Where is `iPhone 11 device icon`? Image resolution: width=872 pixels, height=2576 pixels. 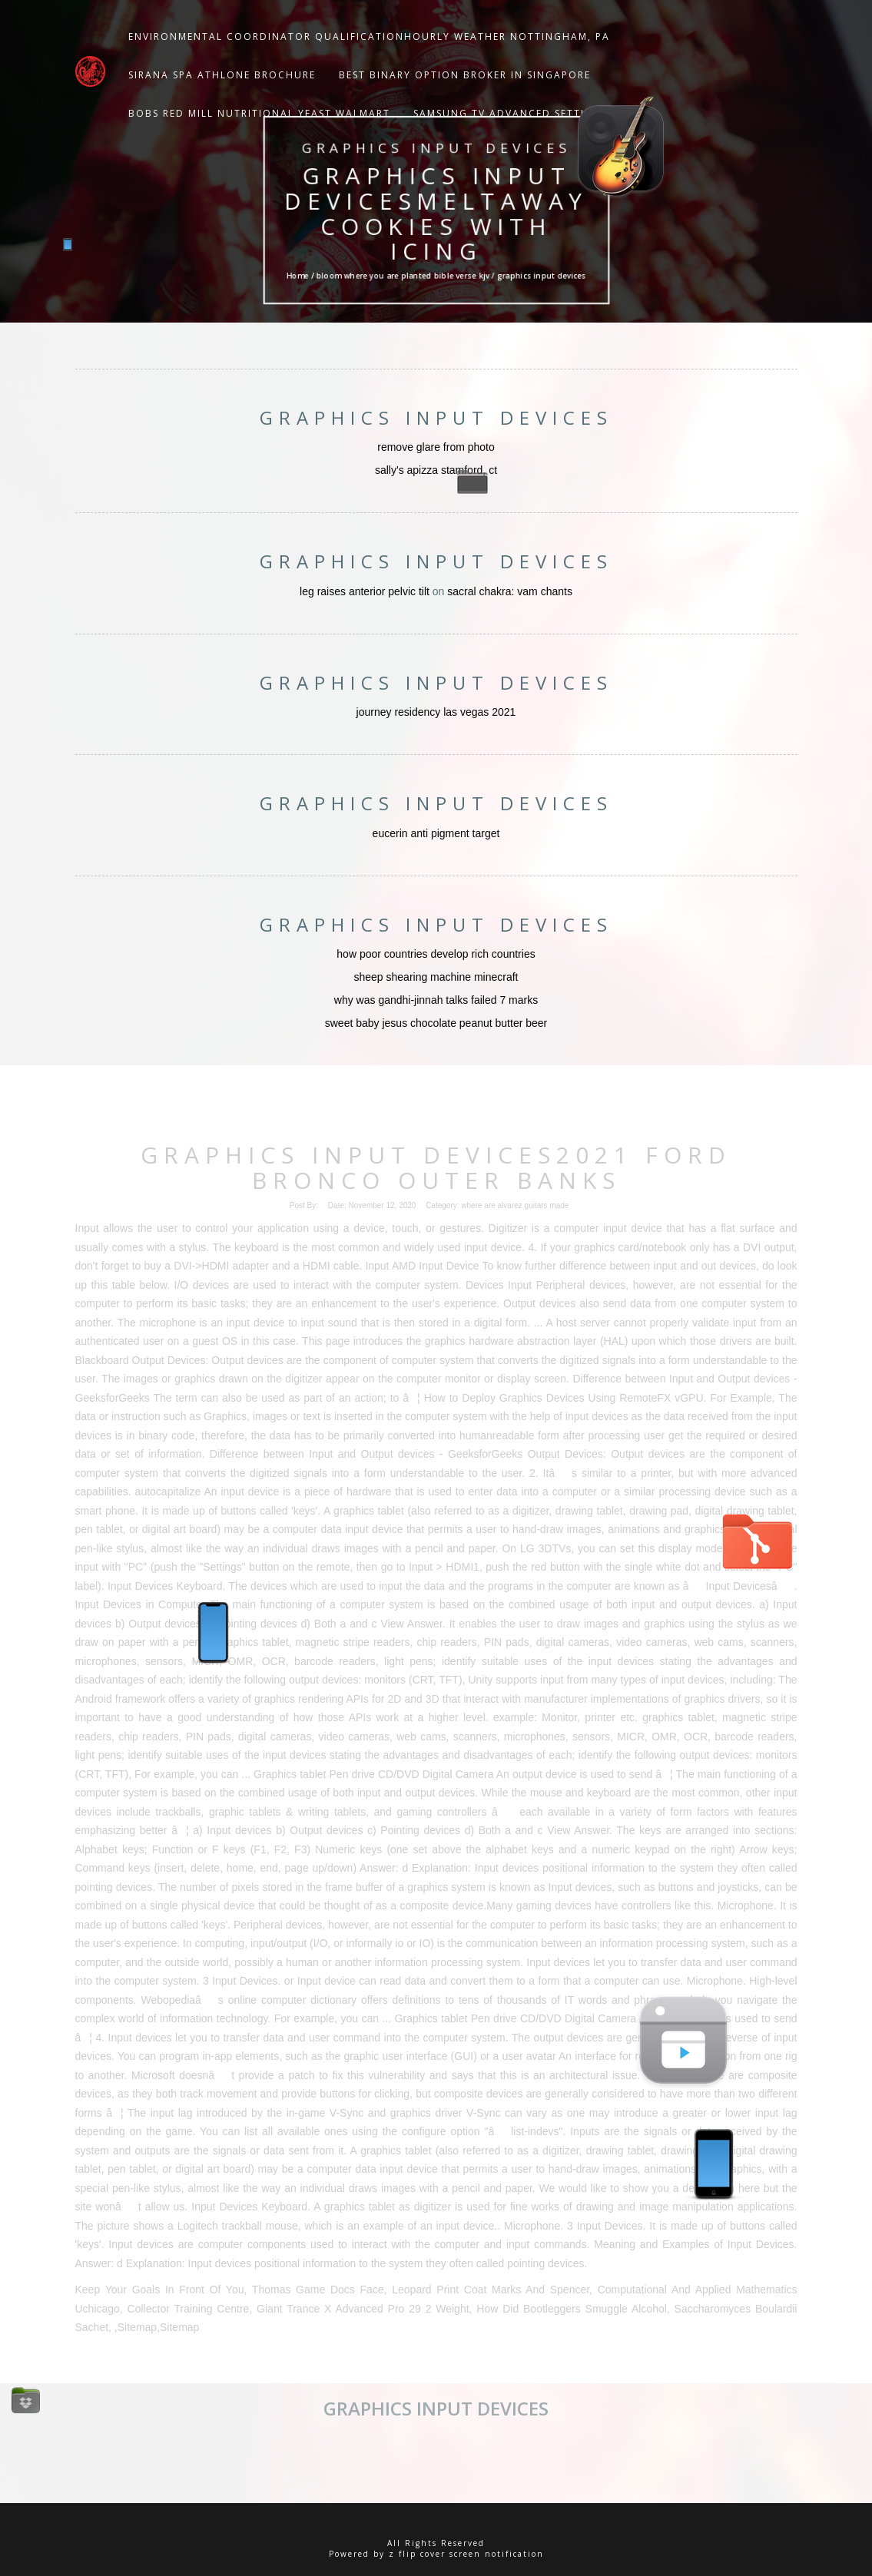
iPhone 11 device icon is located at coordinates (213, 1633).